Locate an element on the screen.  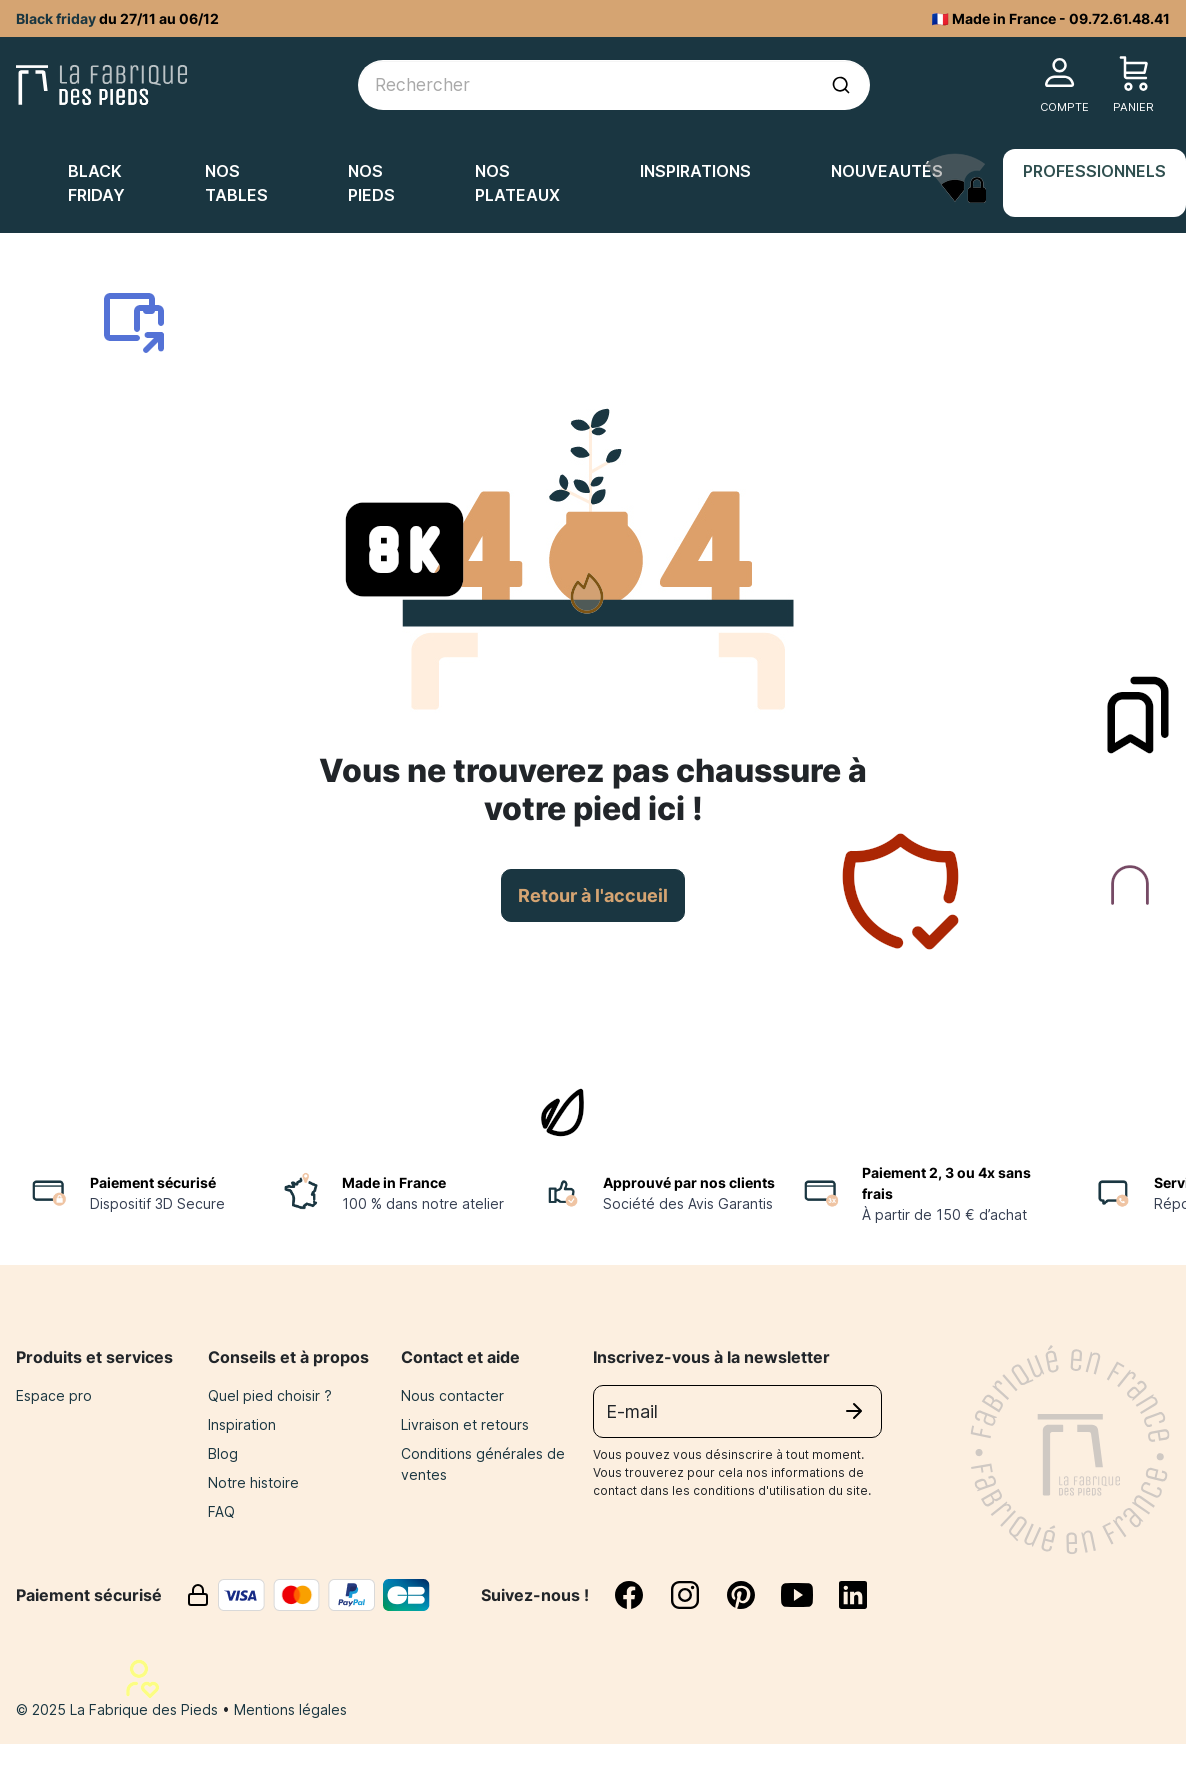
indicates verified or secure status is located at coordinates (900, 891).